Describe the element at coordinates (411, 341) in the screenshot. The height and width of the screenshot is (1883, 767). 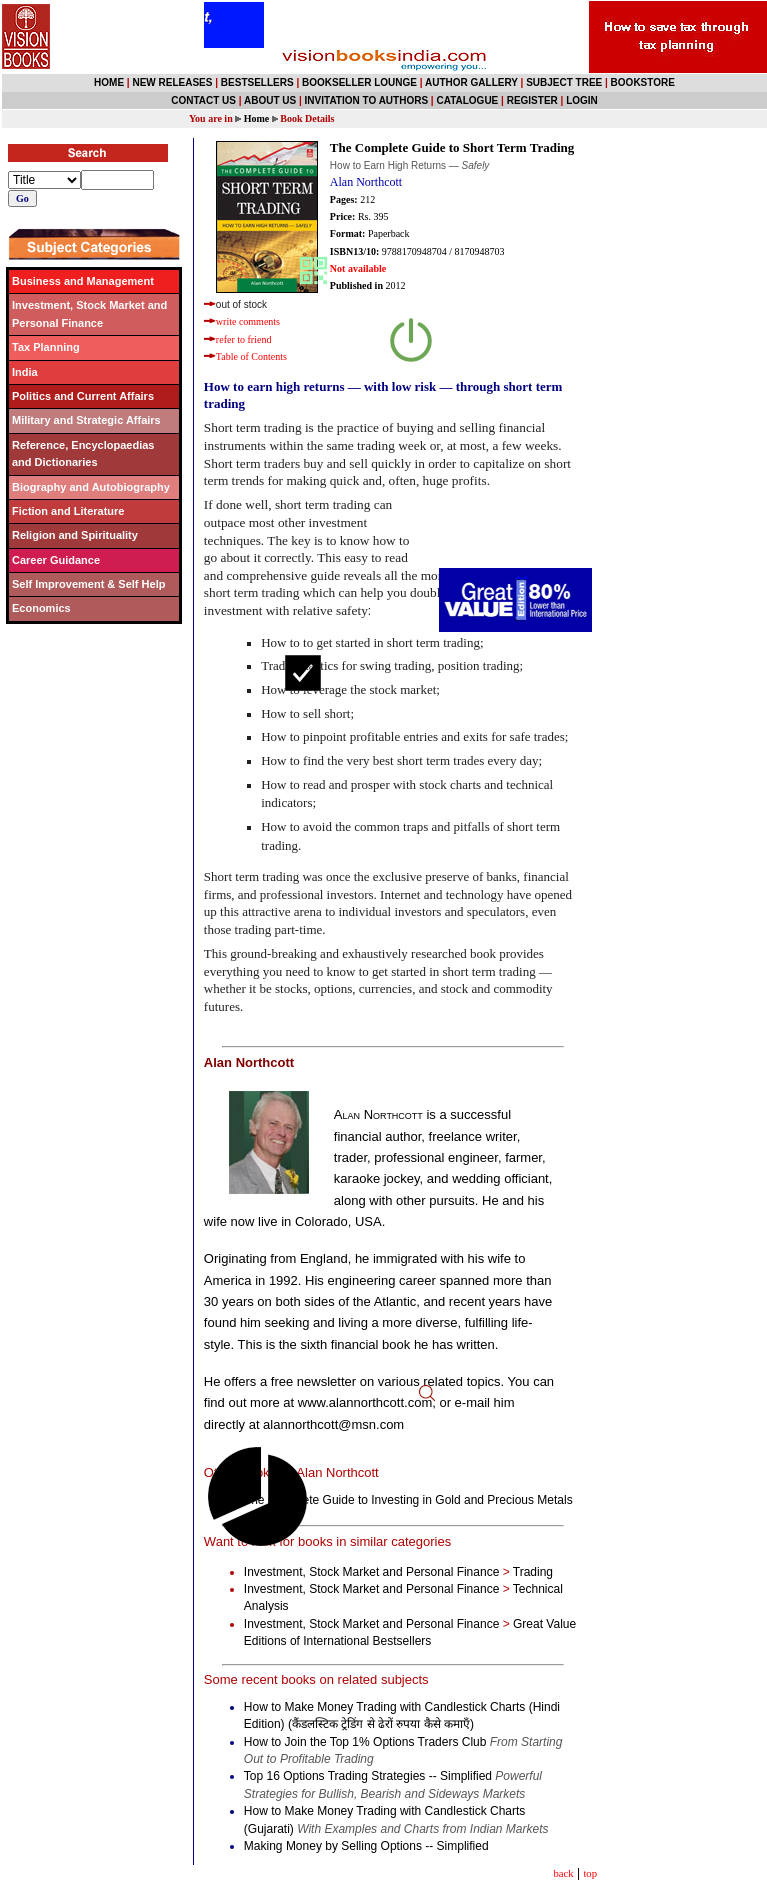
I see `turn off or shut down the device` at that location.